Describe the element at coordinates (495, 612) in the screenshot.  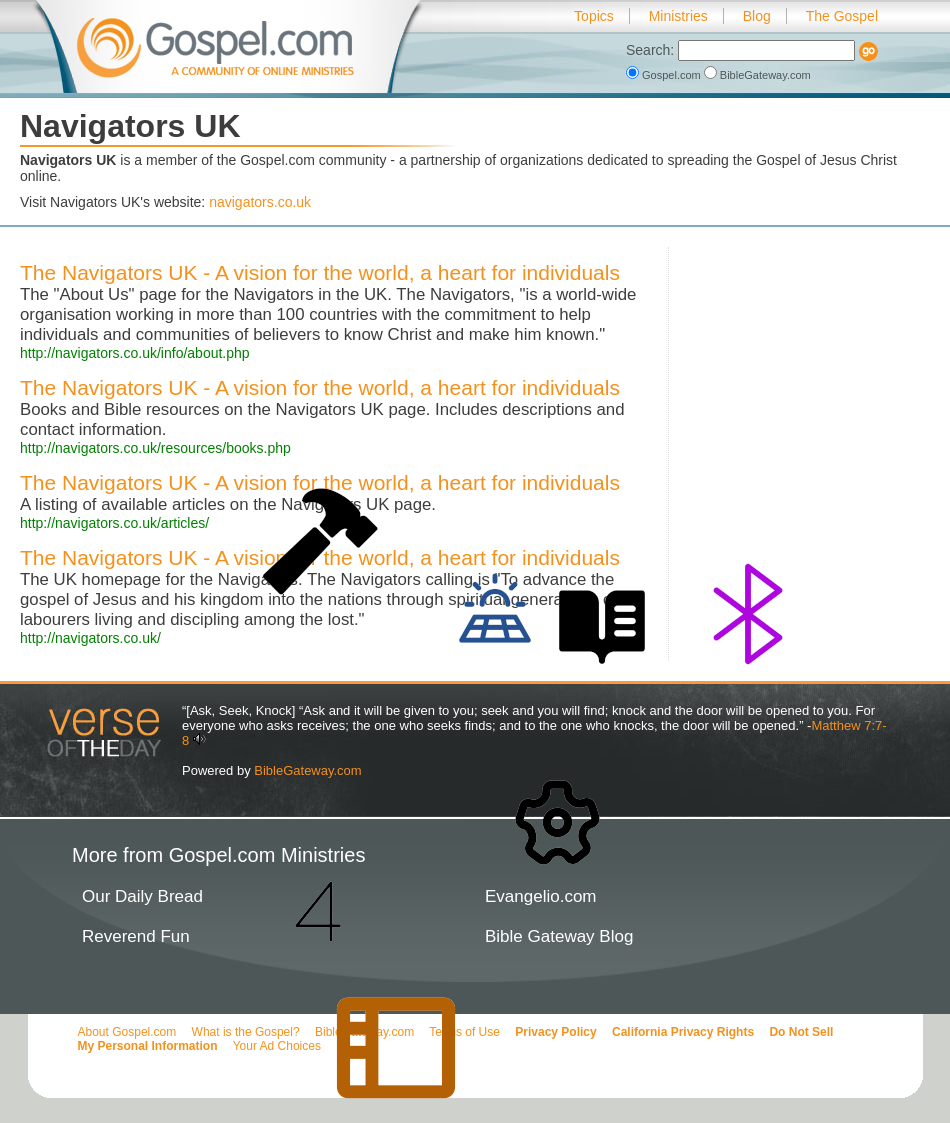
I see `view solar energy or panel status` at that location.